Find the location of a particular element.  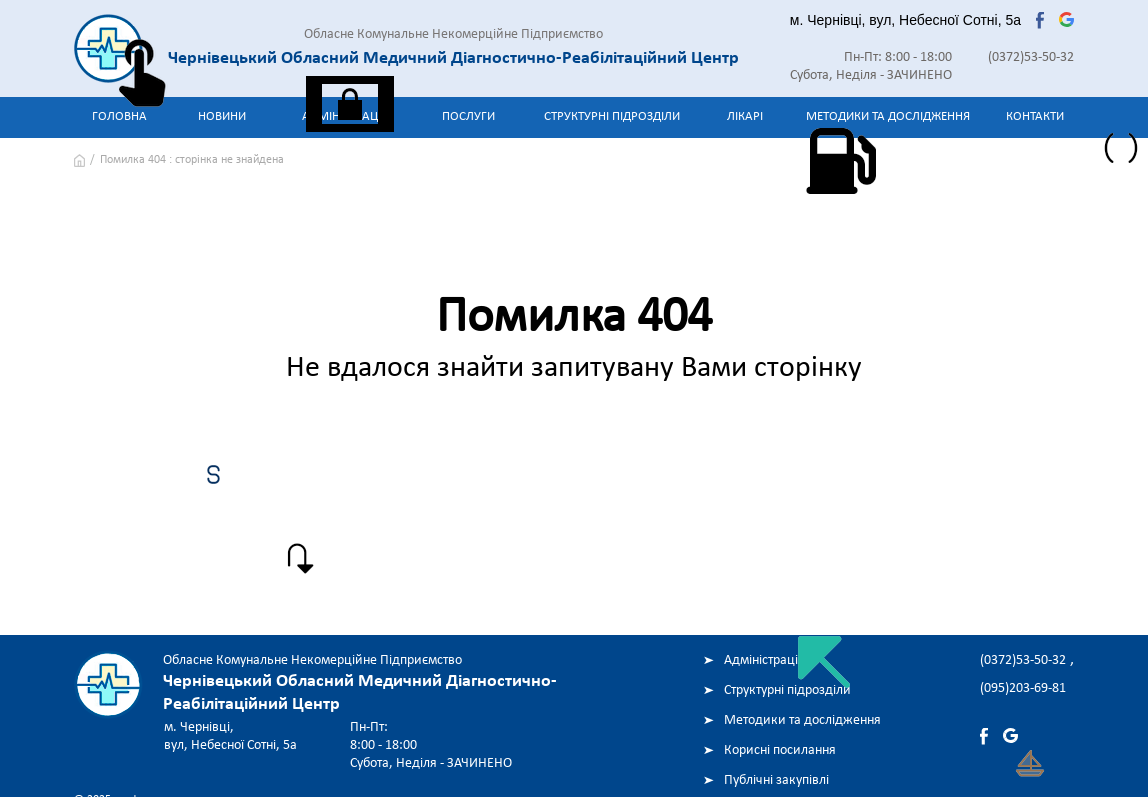

indicates an item starting with the letter S is located at coordinates (213, 474).